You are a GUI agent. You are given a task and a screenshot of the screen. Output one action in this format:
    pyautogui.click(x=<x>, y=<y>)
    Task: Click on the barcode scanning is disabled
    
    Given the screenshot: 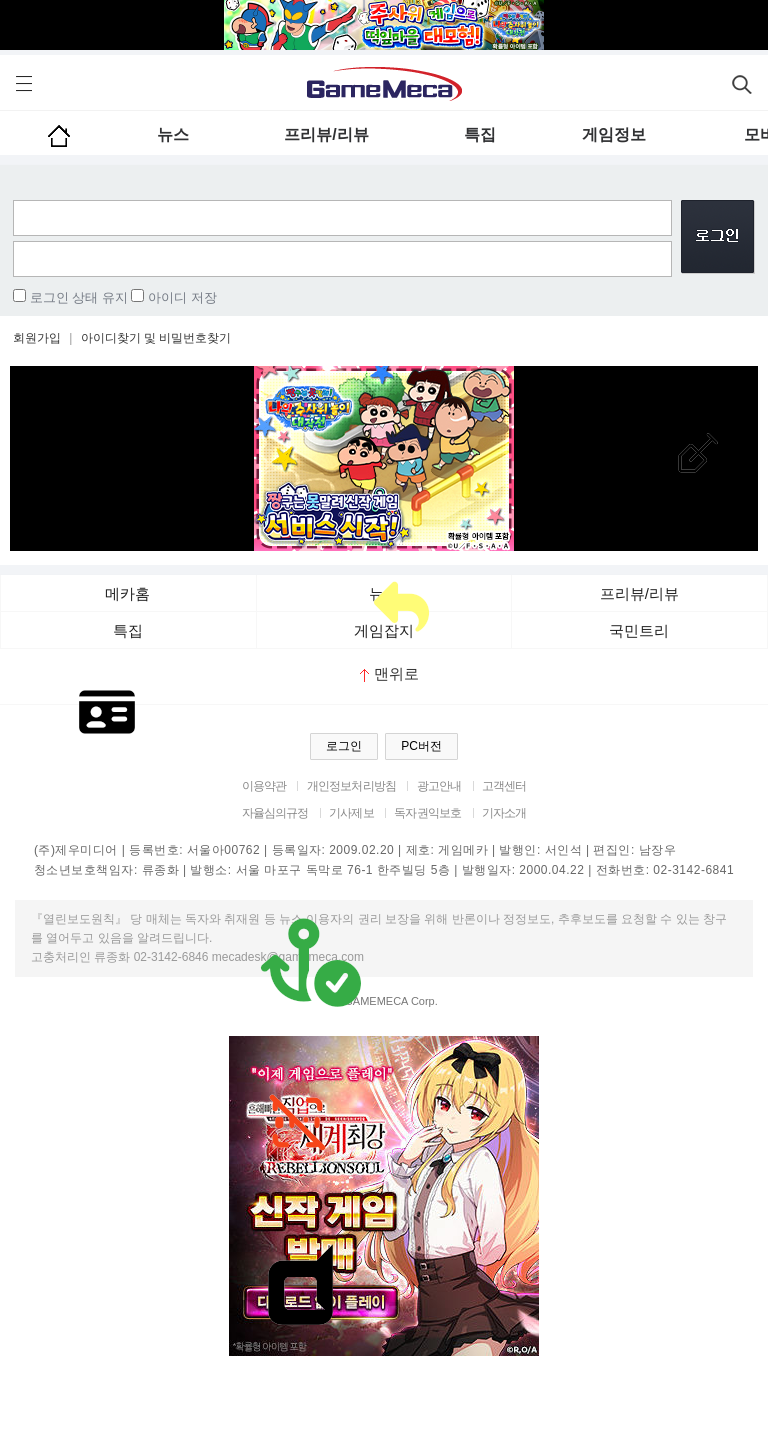 What is the action you would take?
    pyautogui.click(x=297, y=1122)
    